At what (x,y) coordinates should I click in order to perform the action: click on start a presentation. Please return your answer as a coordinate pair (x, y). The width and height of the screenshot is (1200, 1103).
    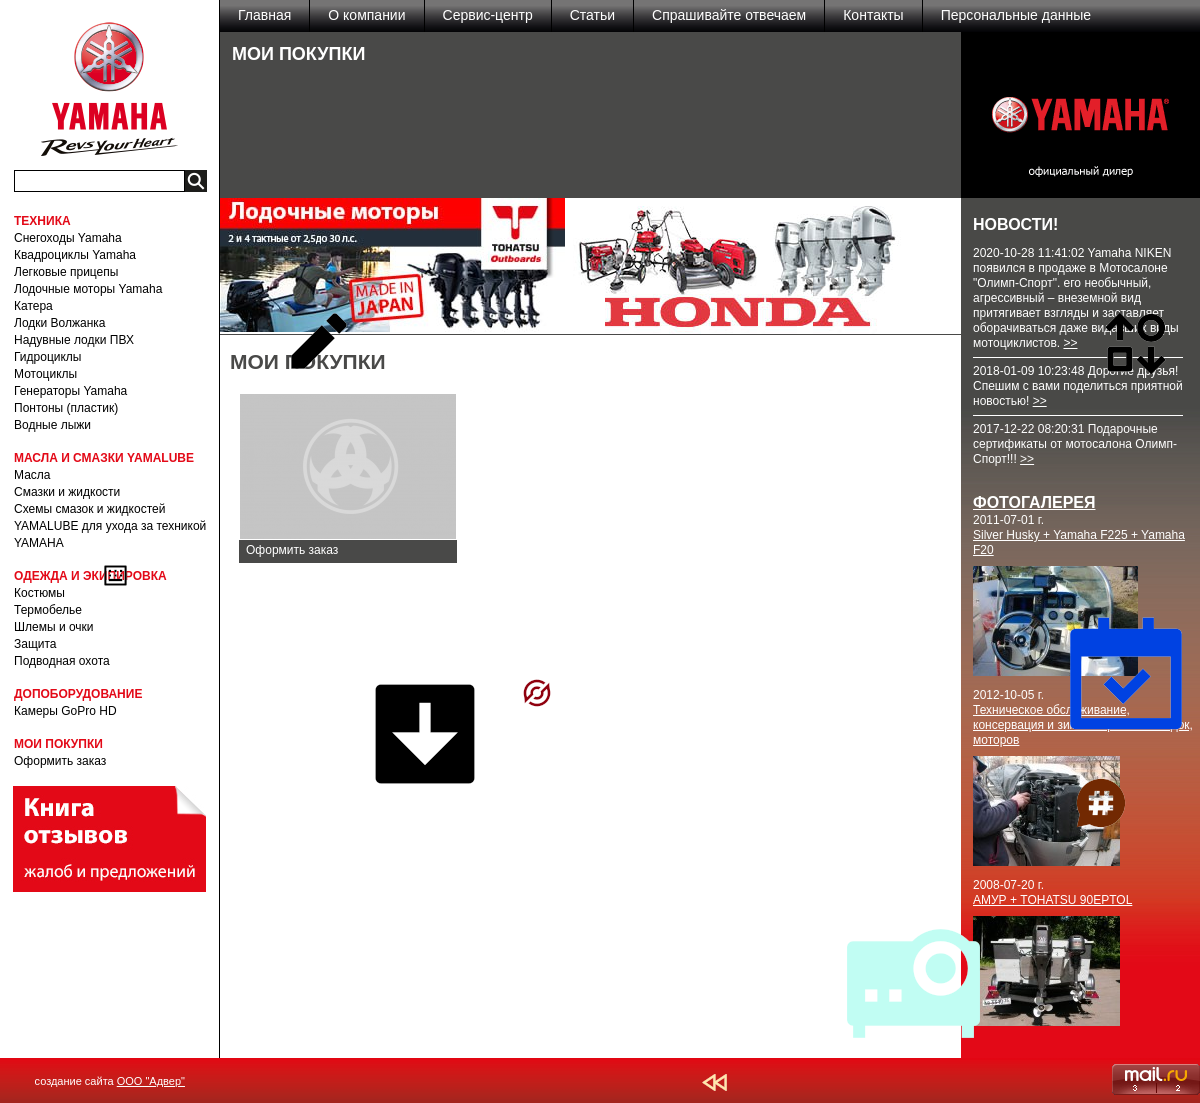
    Looking at the image, I should click on (913, 983).